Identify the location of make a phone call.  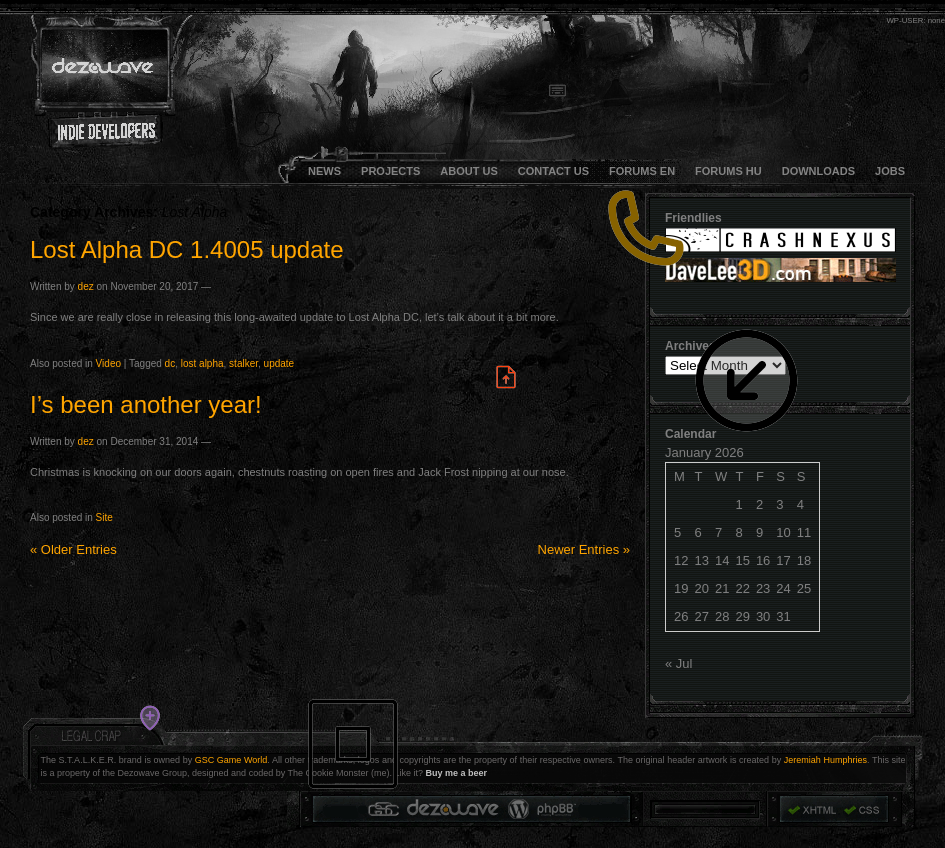
(646, 228).